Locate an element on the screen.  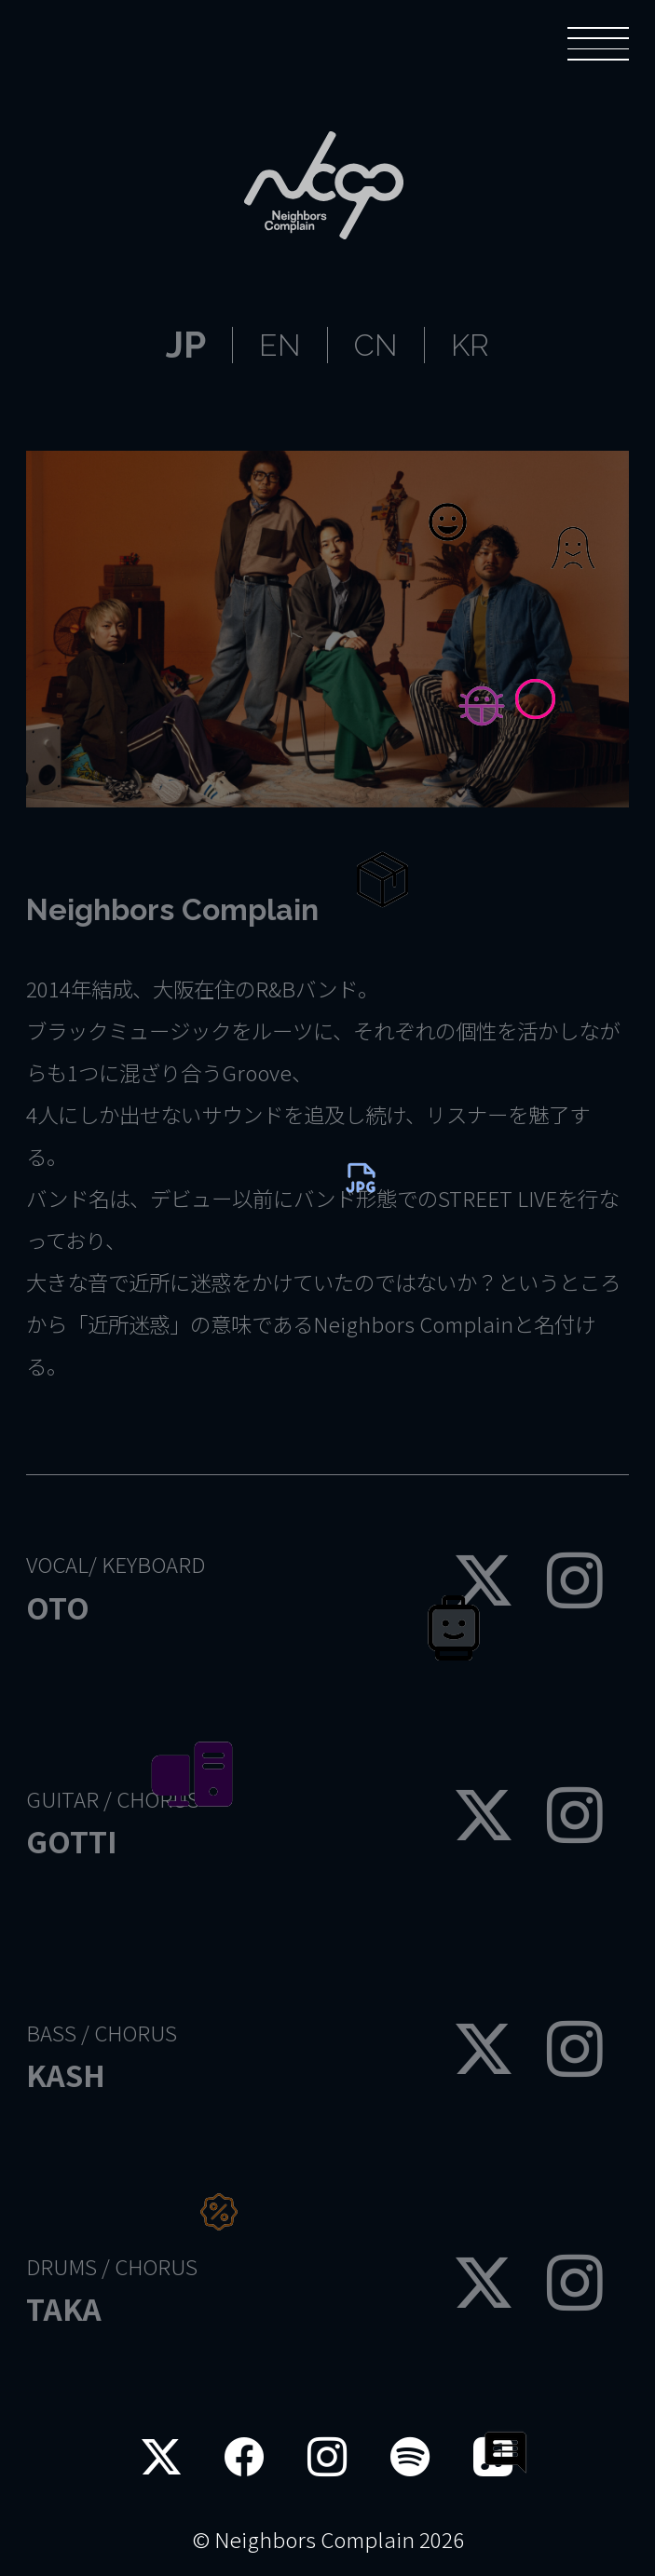
view available discounts or promotions is located at coordinates (219, 2212).